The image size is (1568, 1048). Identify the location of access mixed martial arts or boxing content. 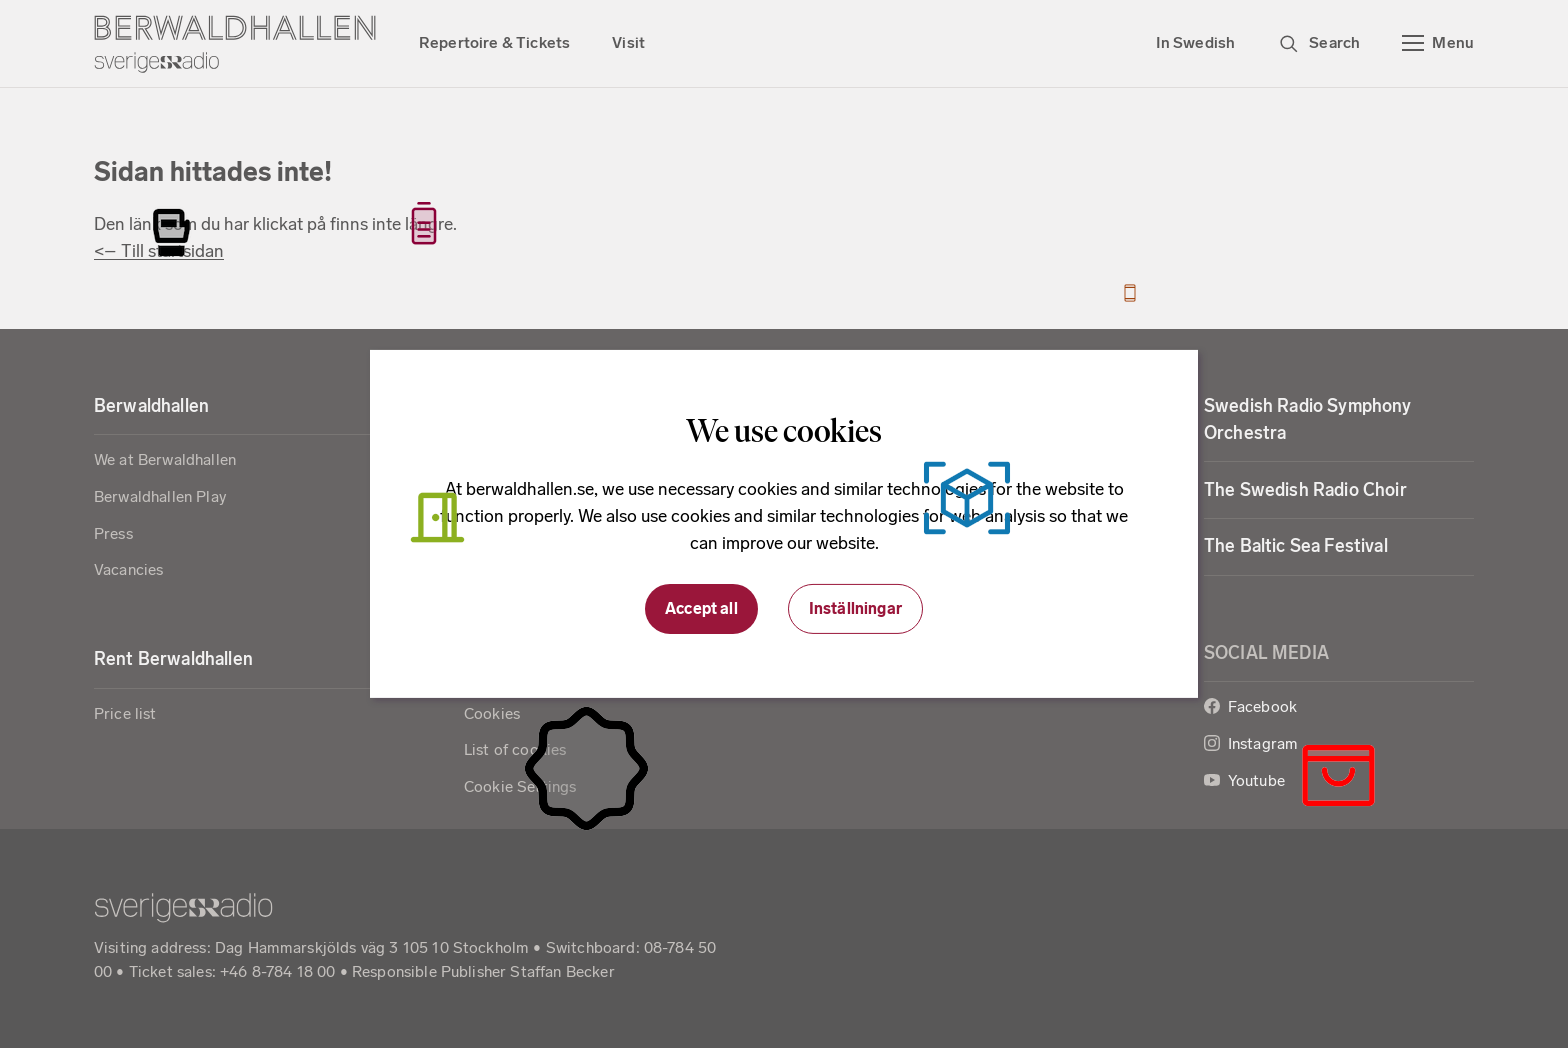
(171, 232).